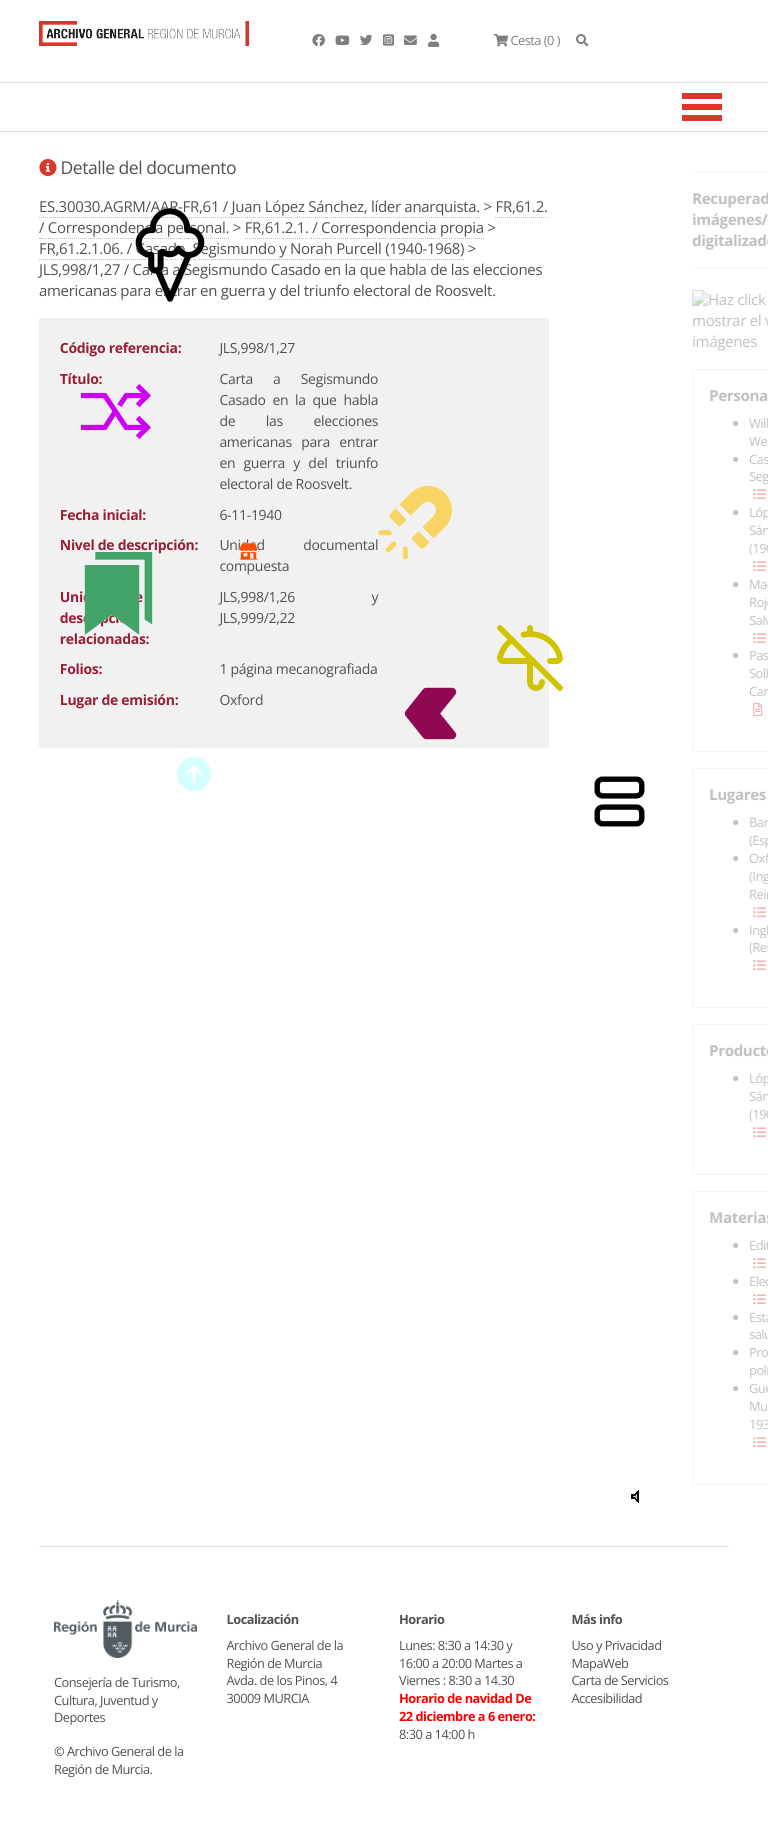  What do you see at coordinates (194, 774) in the screenshot?
I see `scroll to top of page` at bounding box center [194, 774].